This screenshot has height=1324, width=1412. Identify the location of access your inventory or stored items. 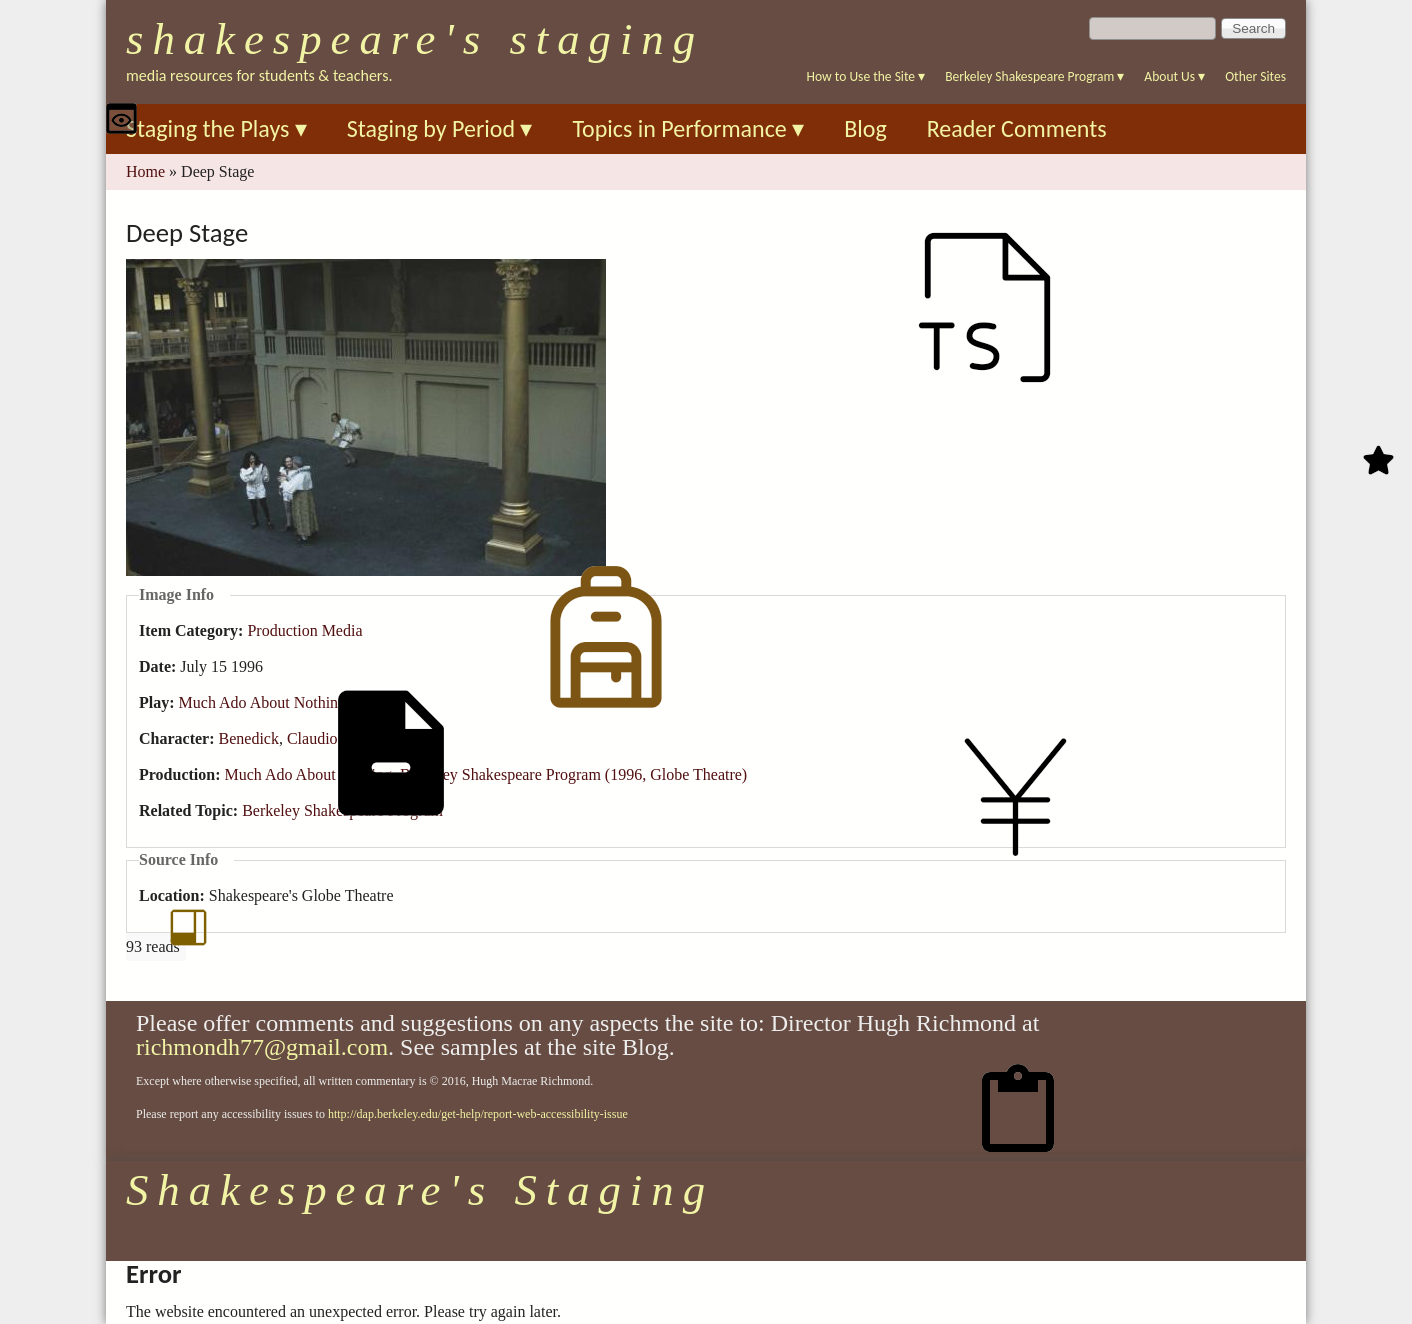
(606, 642).